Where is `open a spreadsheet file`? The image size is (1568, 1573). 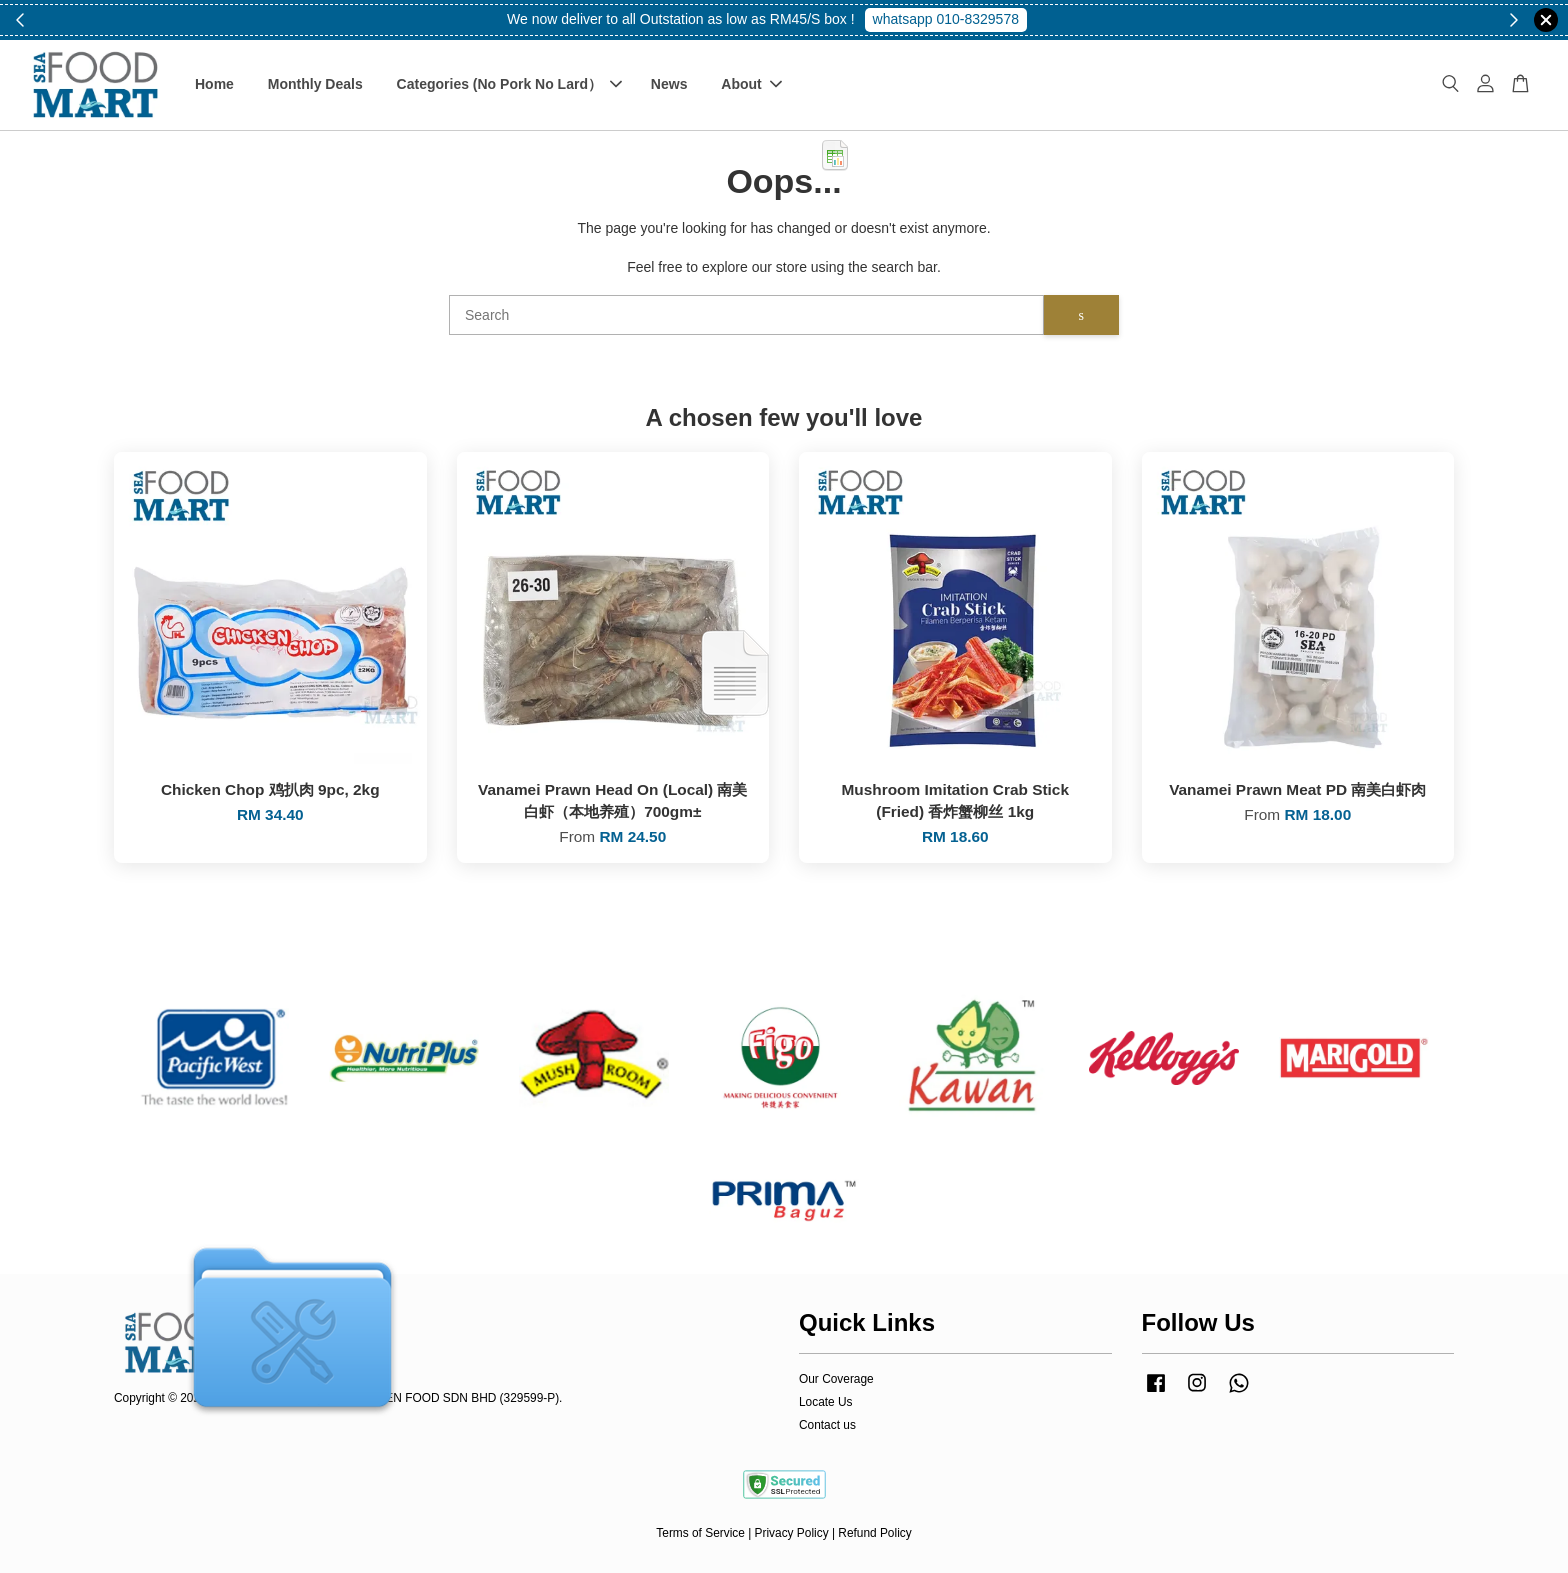 open a spreadsheet file is located at coordinates (835, 155).